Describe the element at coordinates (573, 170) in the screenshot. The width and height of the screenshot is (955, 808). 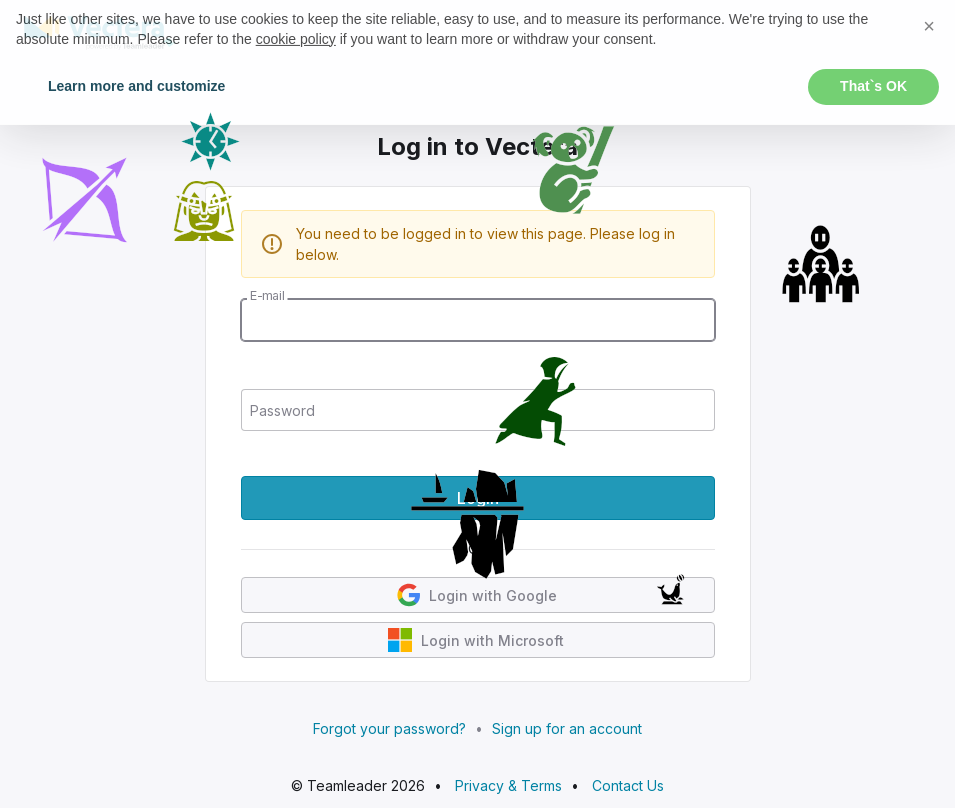
I see `koala character or mascot icon` at that location.